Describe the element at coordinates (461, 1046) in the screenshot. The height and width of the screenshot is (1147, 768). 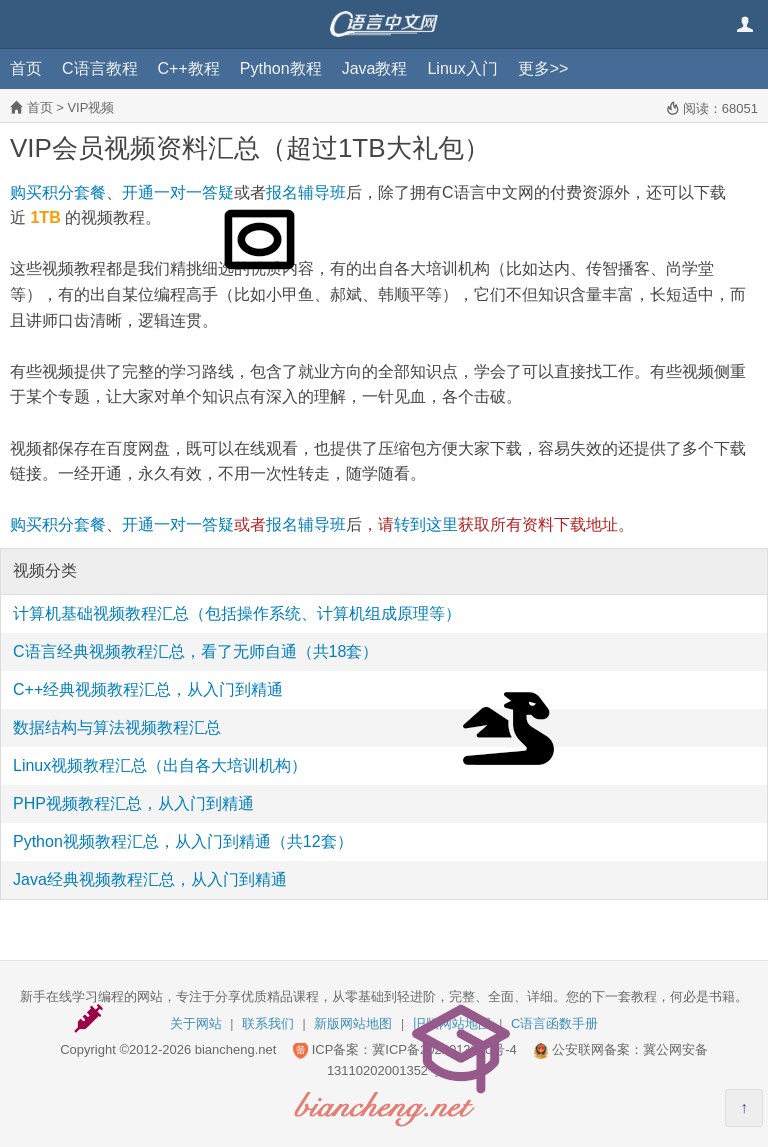
I see `access education or learning resources` at that location.